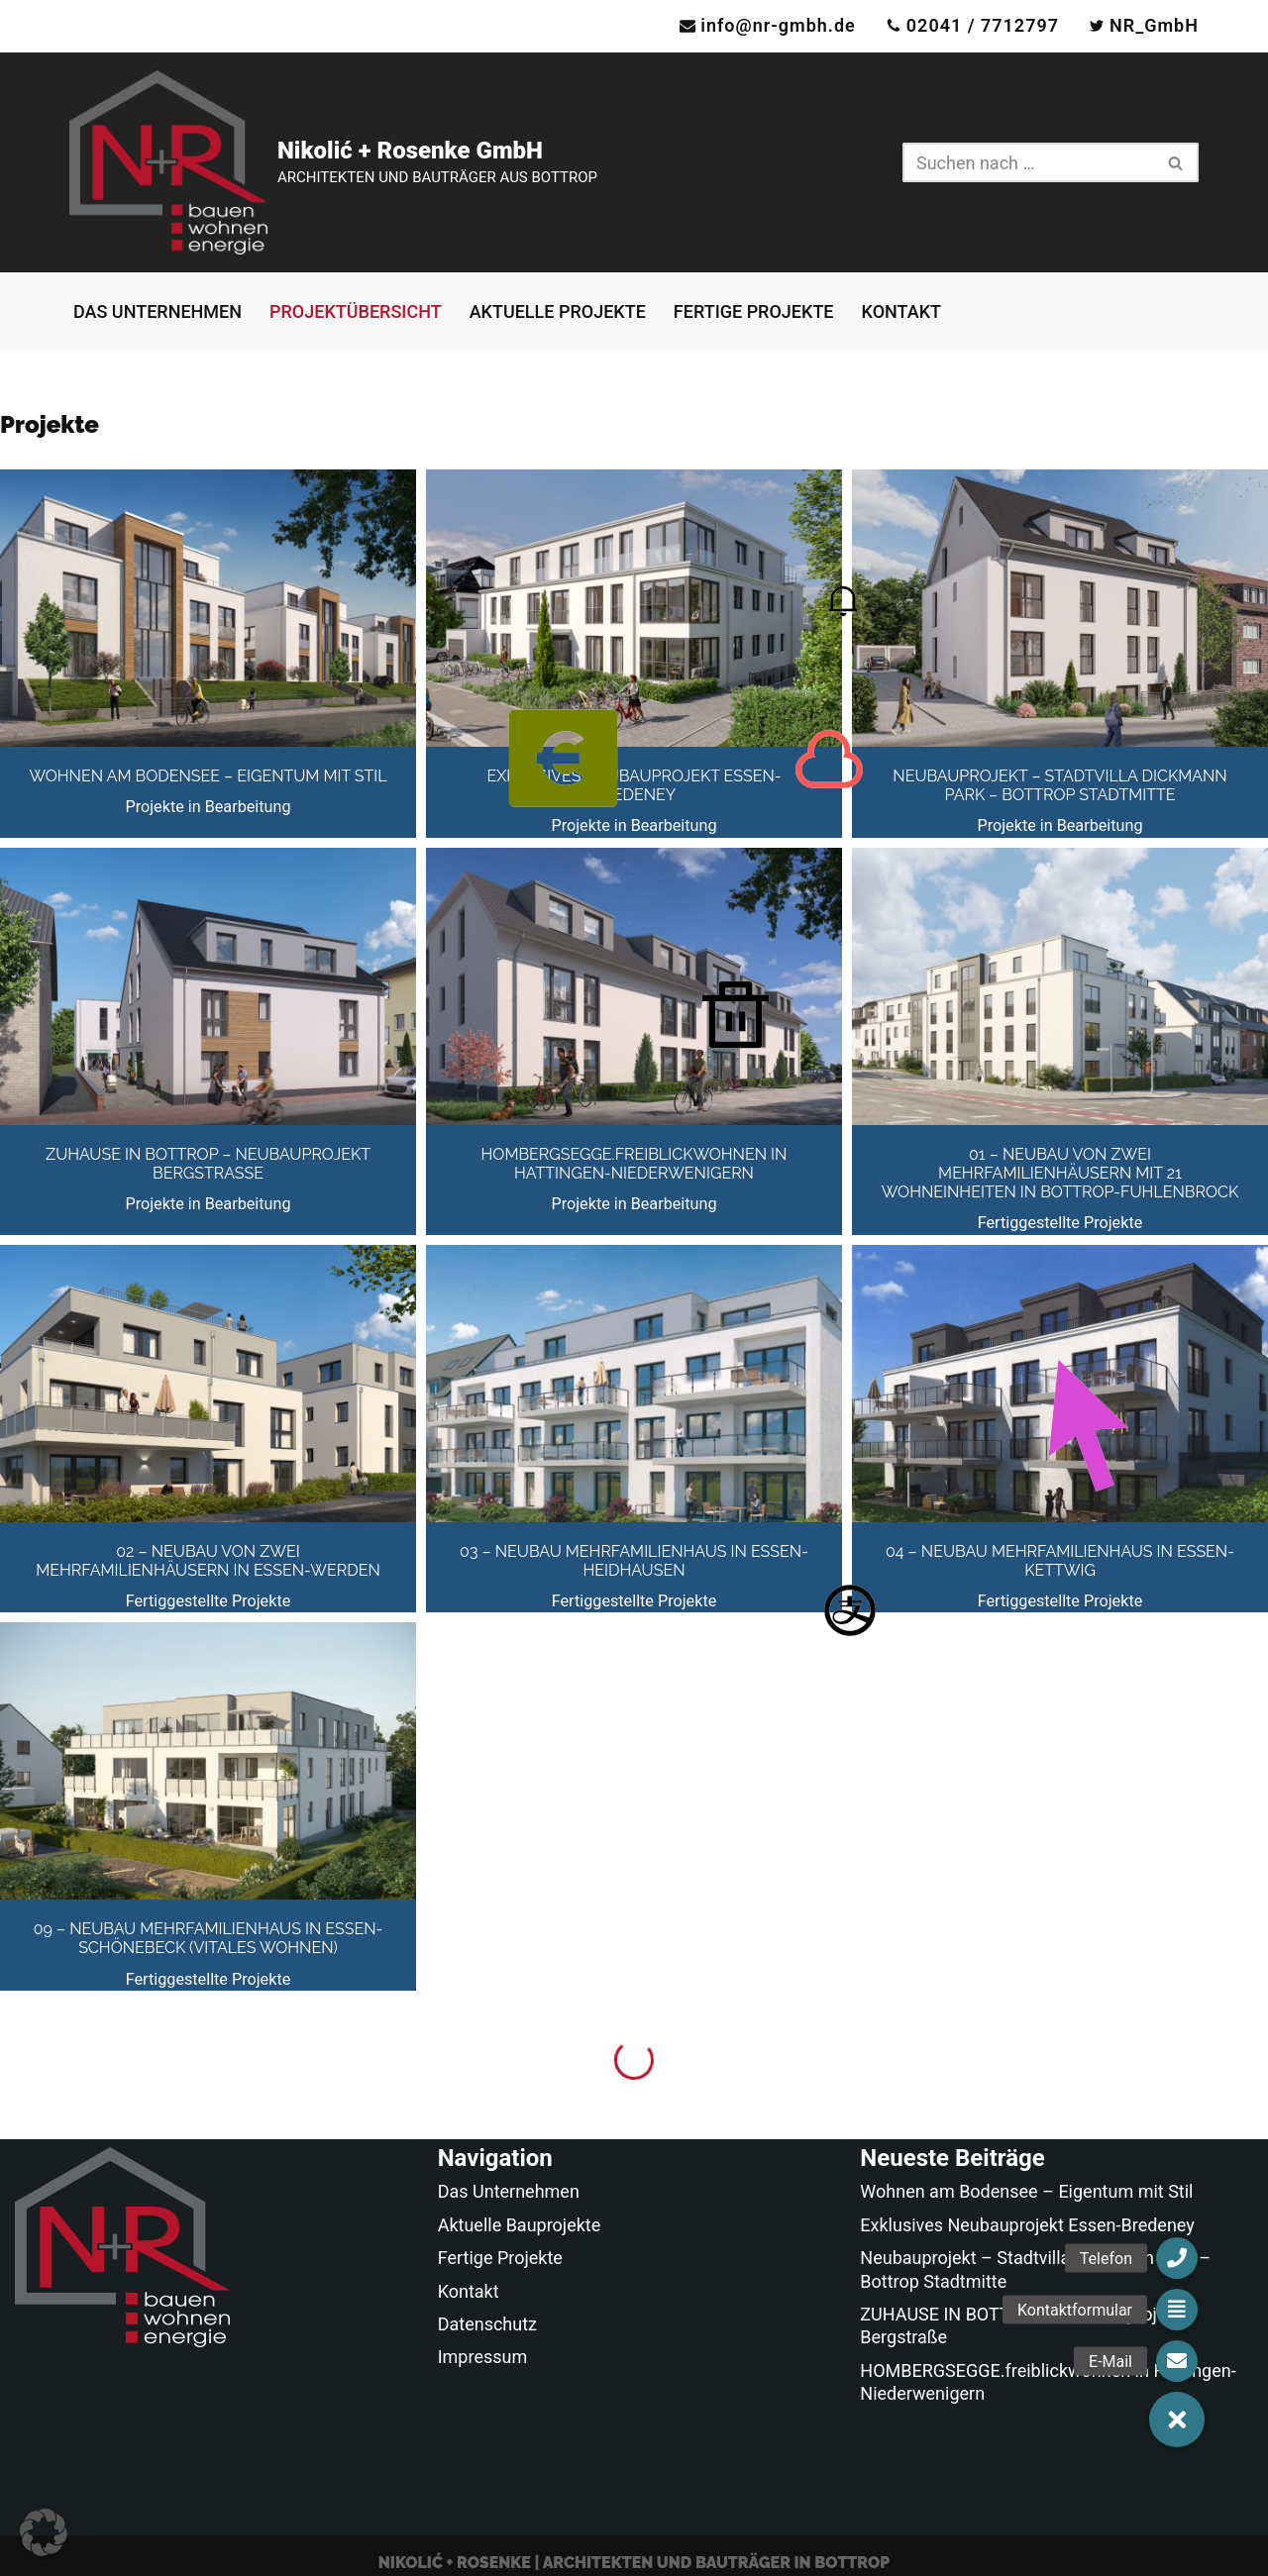 This screenshot has height=2576, width=1268. I want to click on indicates euro currency or payment option, so click(563, 758).